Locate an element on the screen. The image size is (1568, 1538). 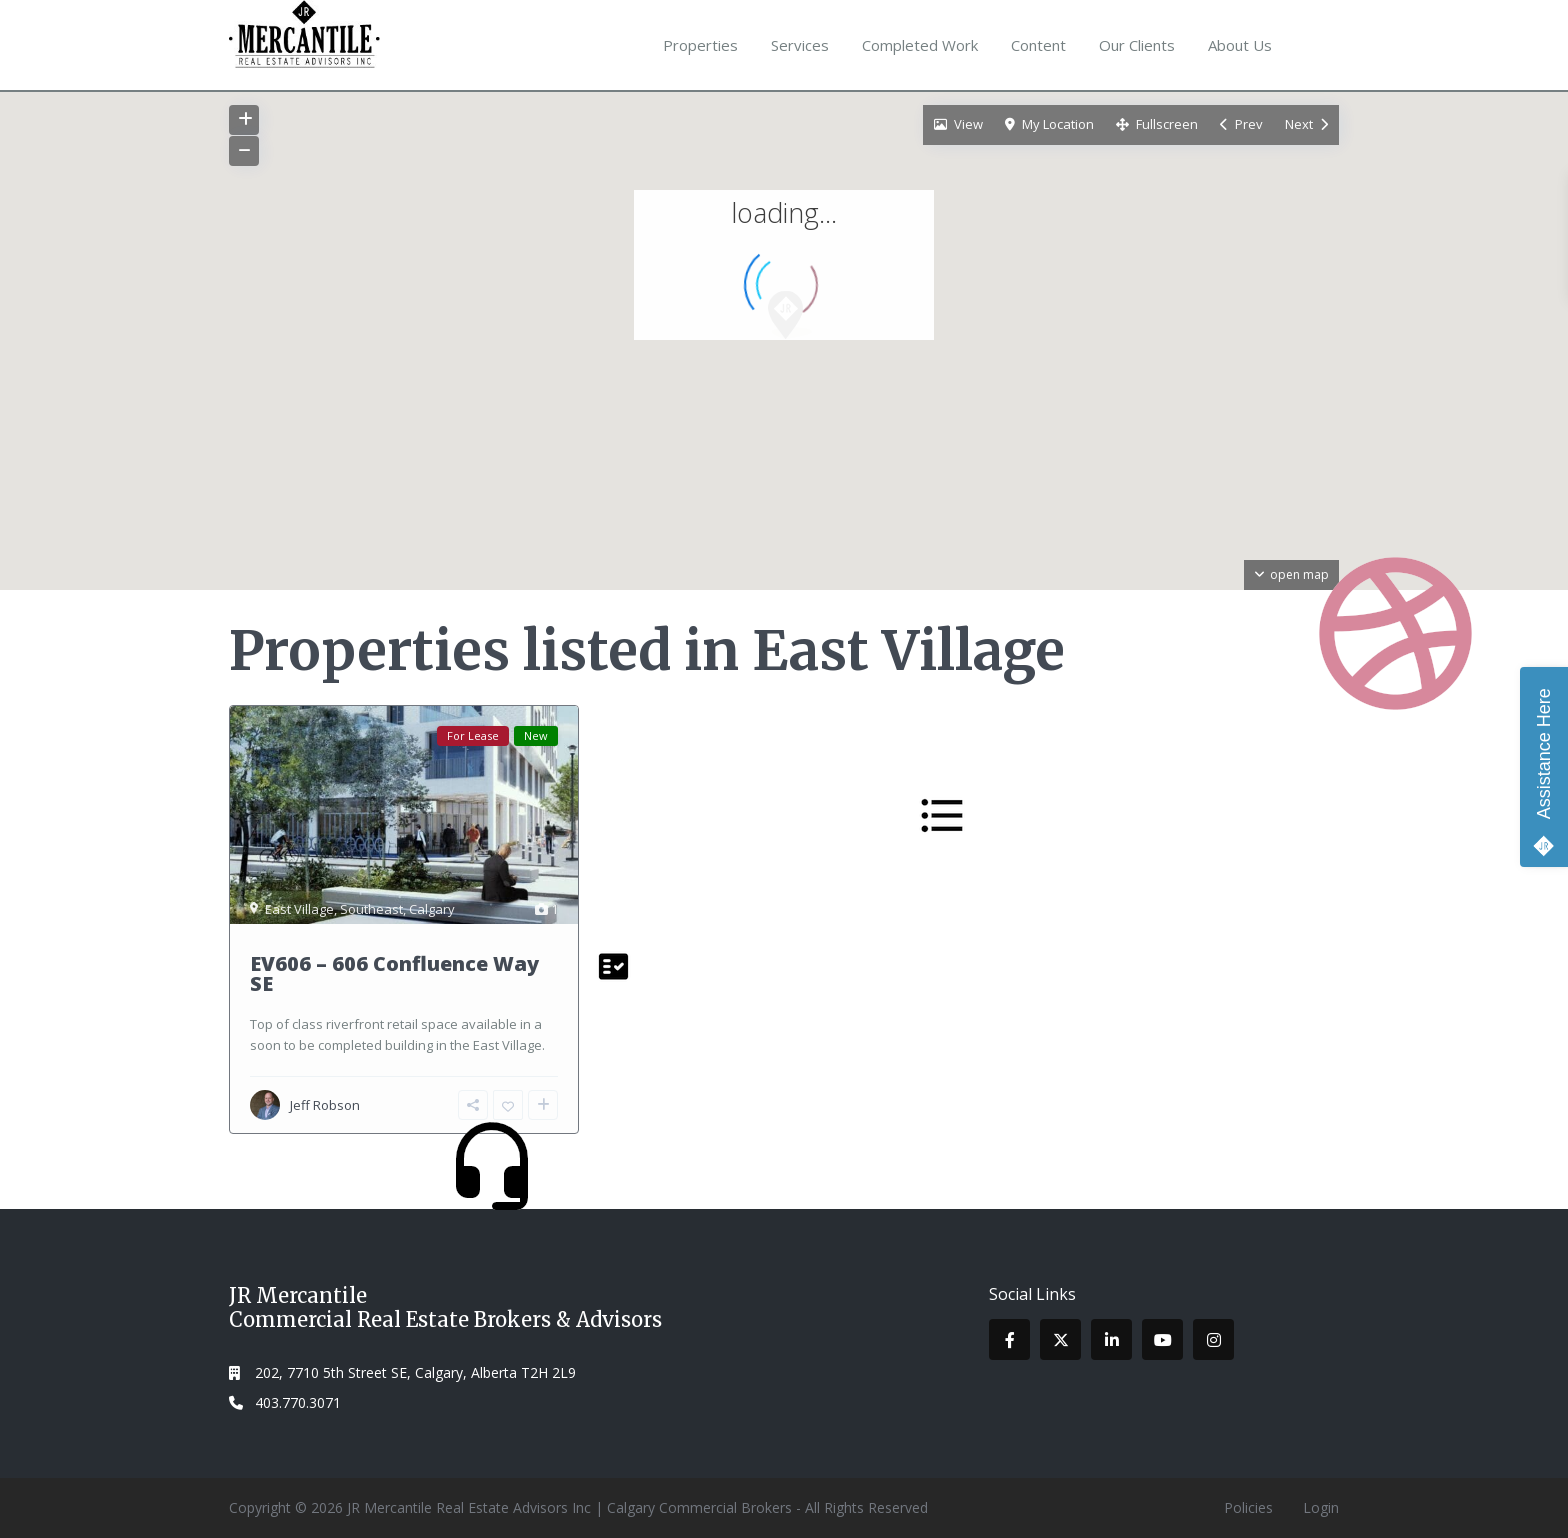
view items in a bulleted list format is located at coordinates (942, 815).